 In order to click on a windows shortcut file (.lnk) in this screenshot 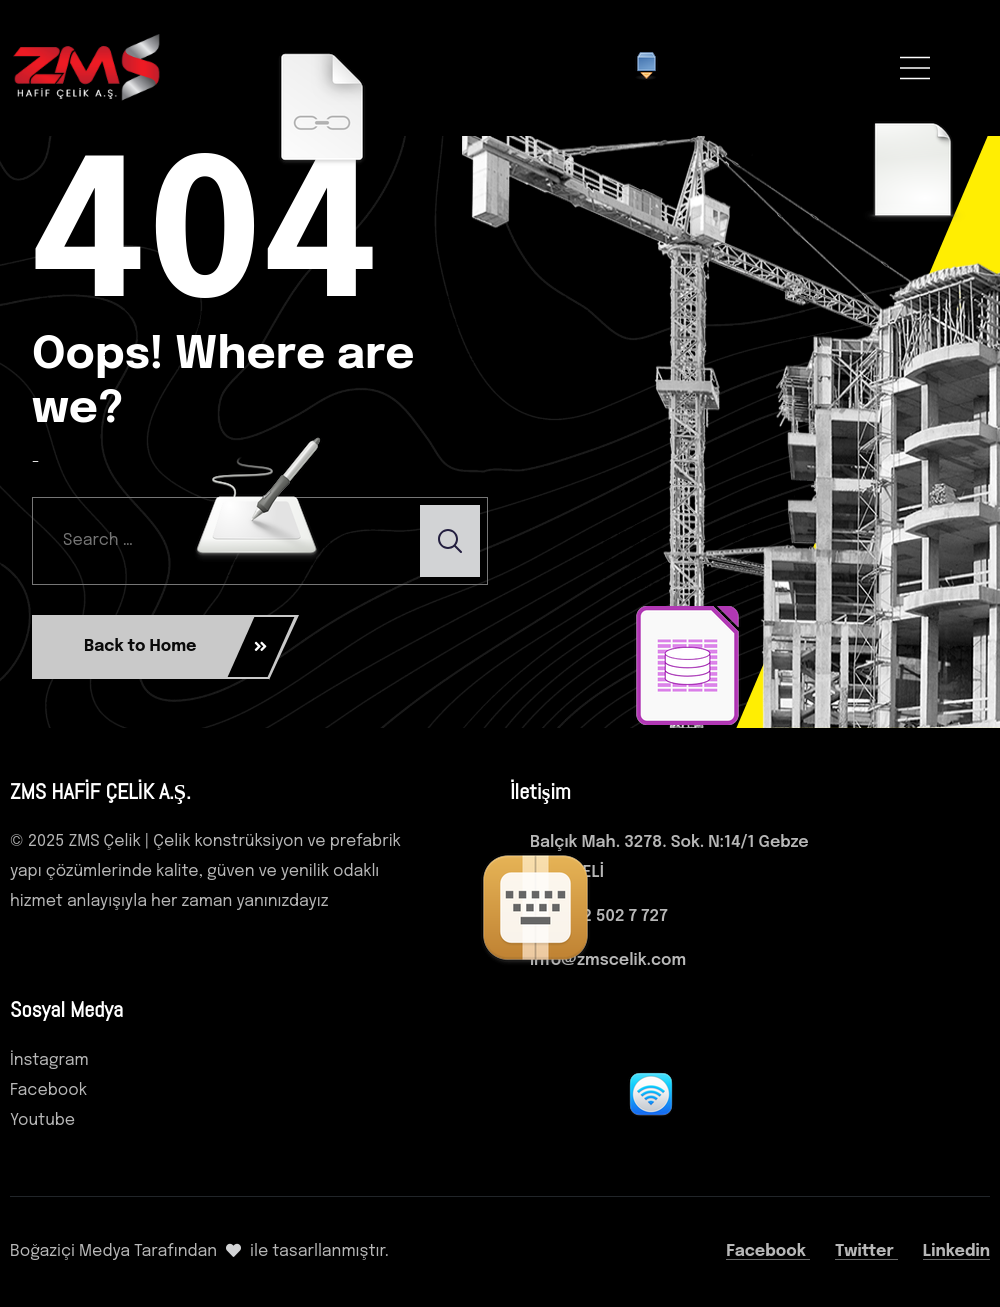, I will do `click(322, 109)`.